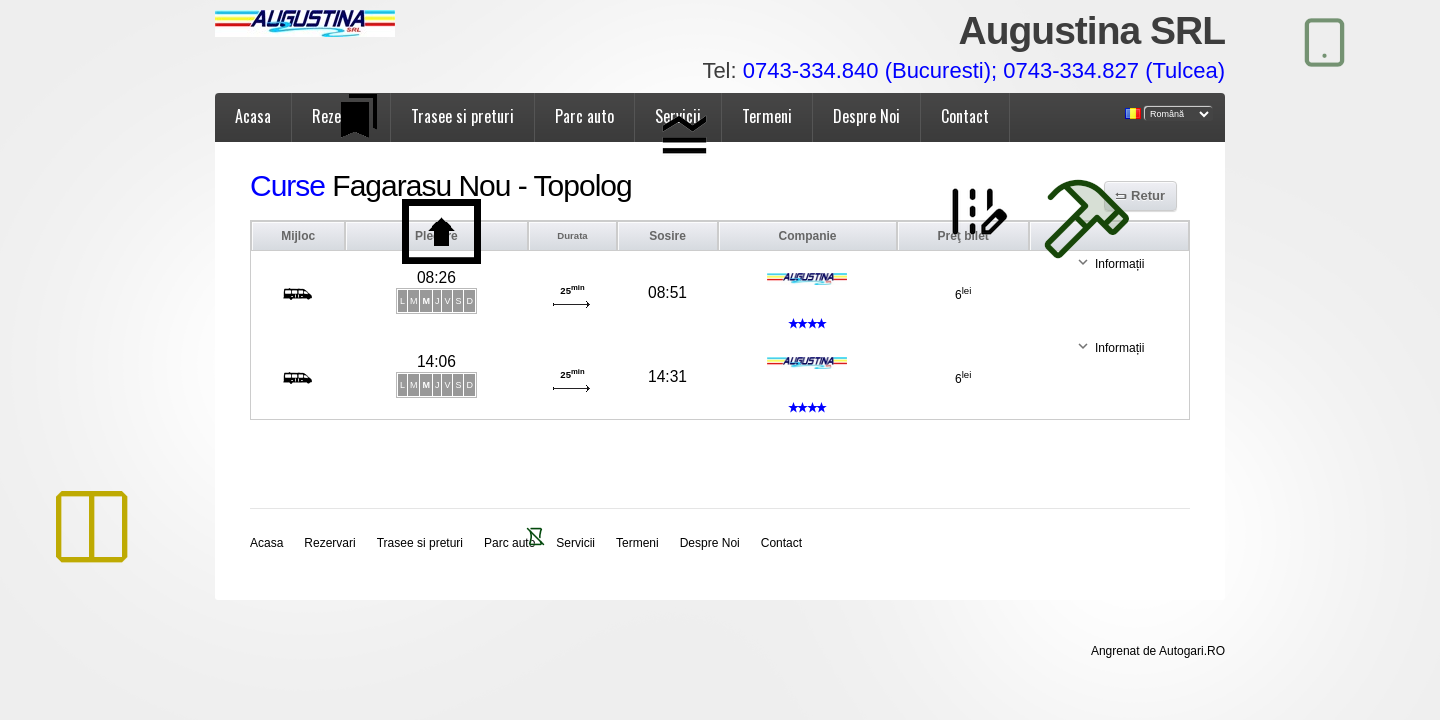 Image resolution: width=1440 pixels, height=720 pixels. Describe the element at coordinates (1082, 220) in the screenshot. I see `access tools or settings` at that location.